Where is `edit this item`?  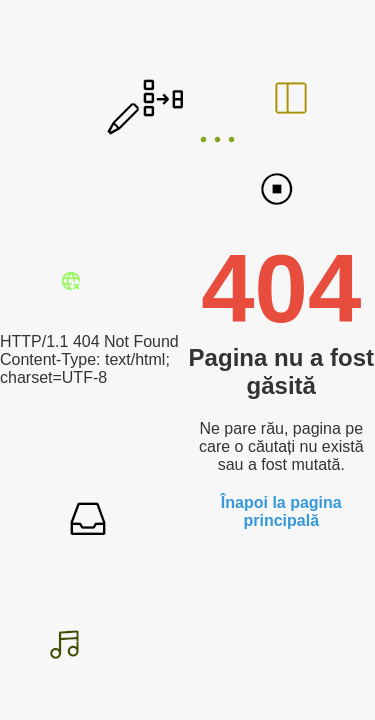
edit this item is located at coordinates (123, 119).